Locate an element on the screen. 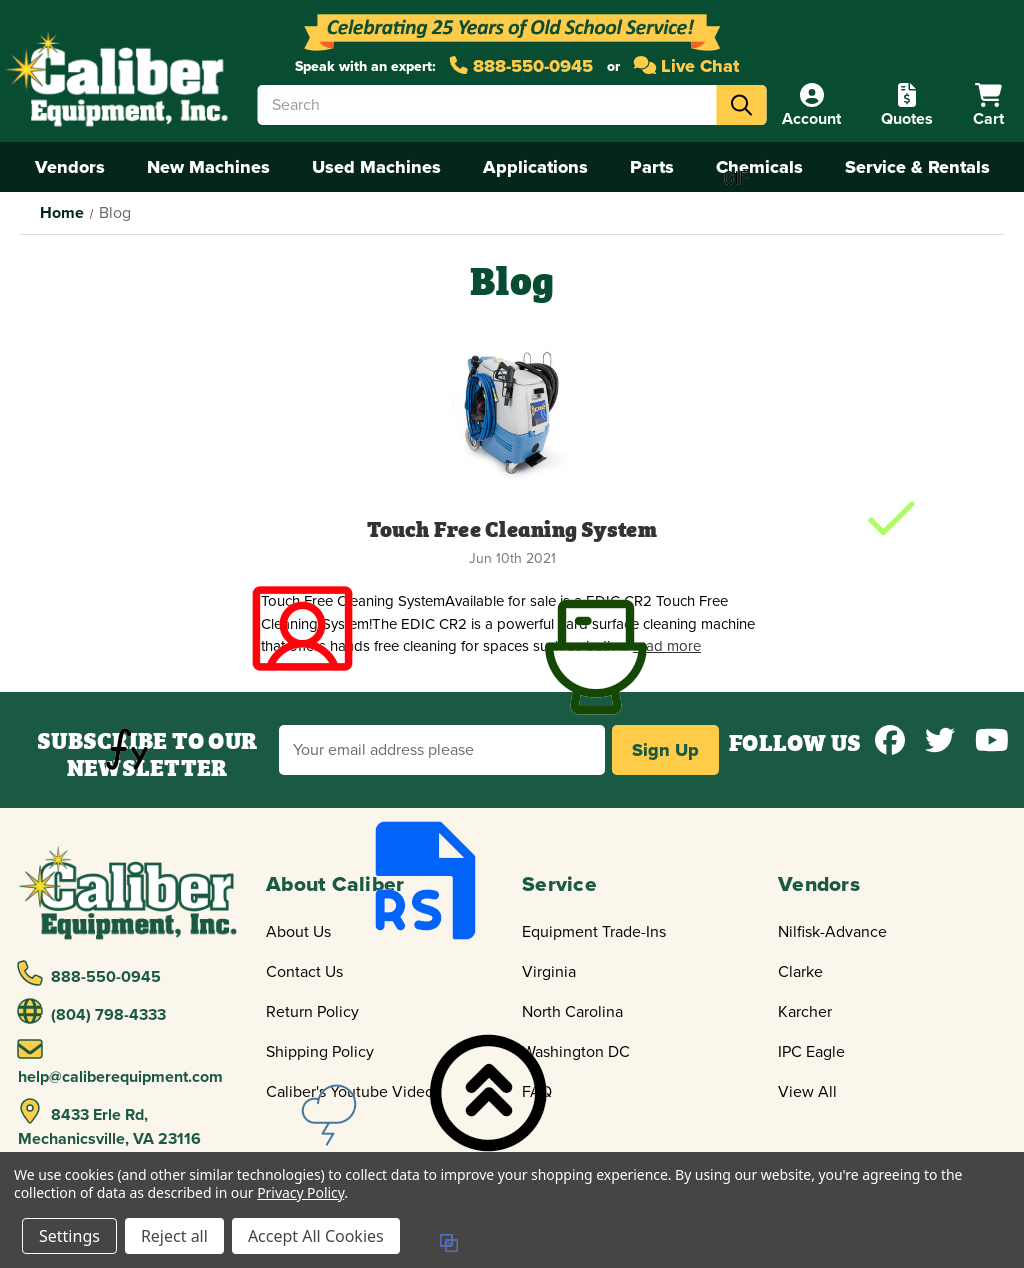 This screenshot has width=1024, height=1268. scroll to top of page is located at coordinates (489, 1093).